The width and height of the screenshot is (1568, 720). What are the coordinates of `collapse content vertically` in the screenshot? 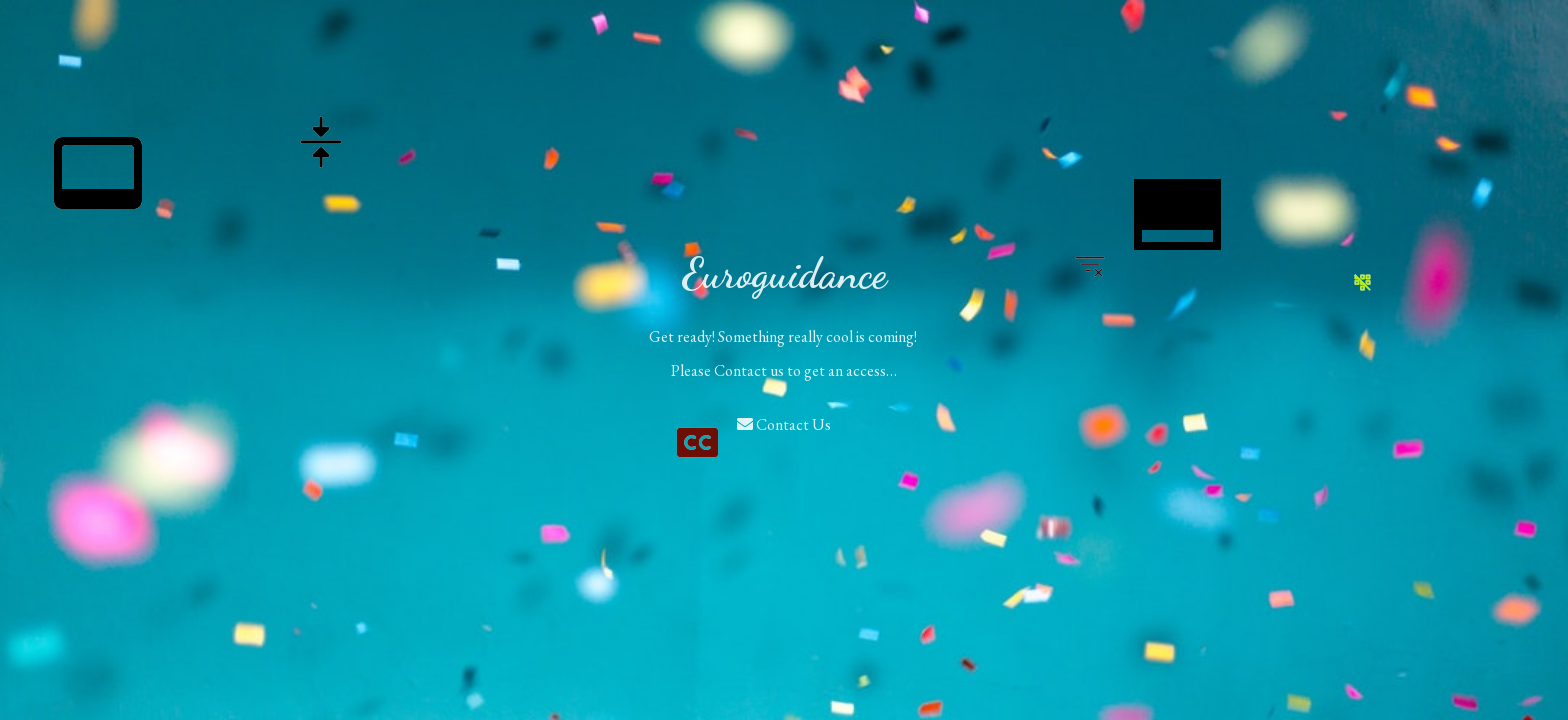 It's located at (321, 142).